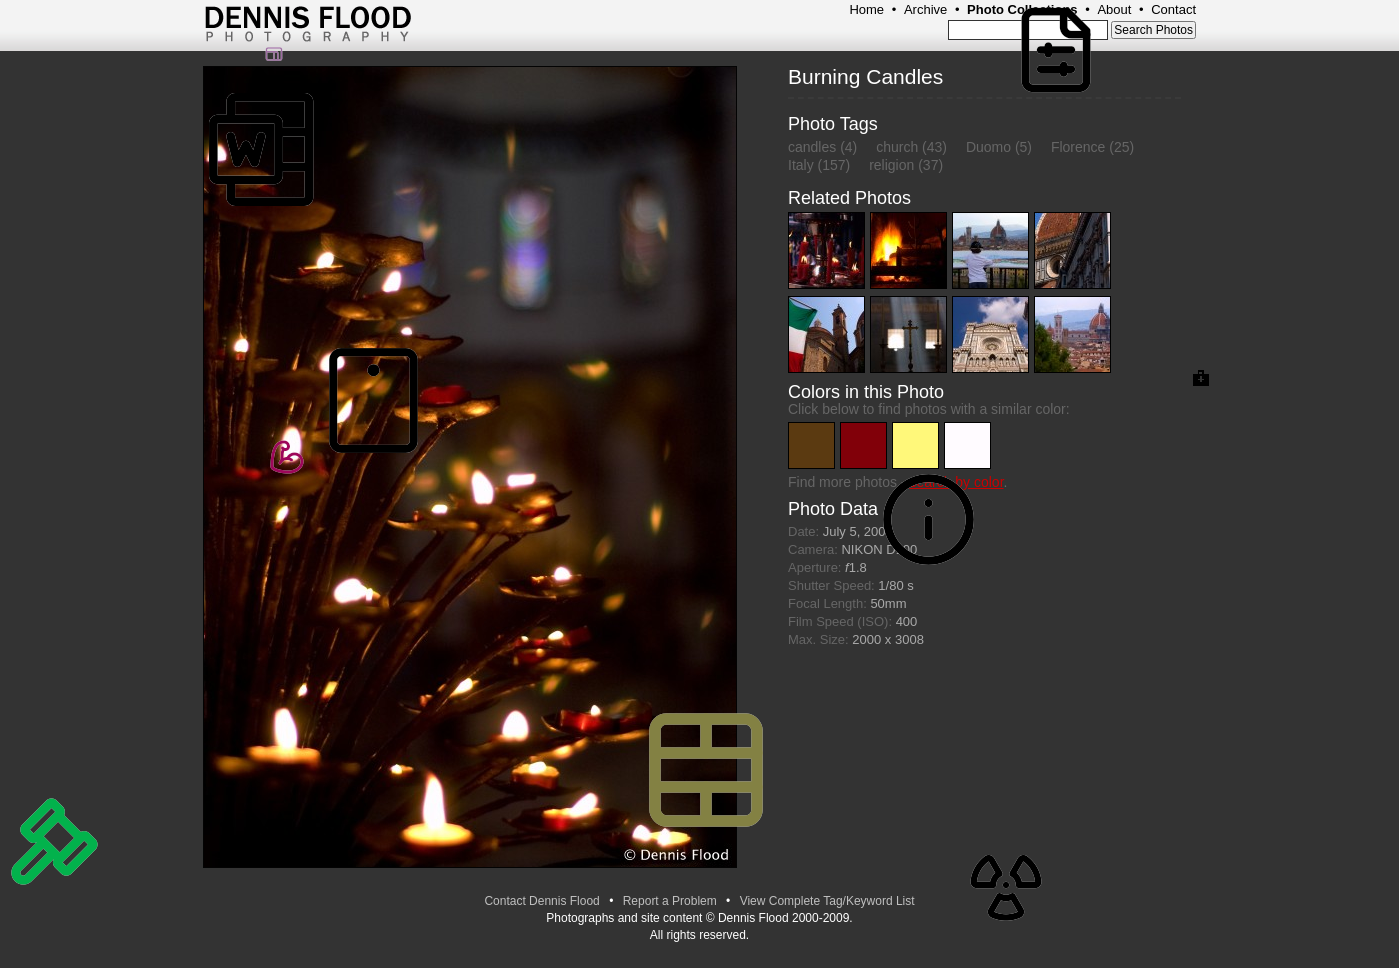 The width and height of the screenshot is (1399, 968). What do you see at coordinates (51, 844) in the screenshot?
I see `access legal or terms of service information` at bounding box center [51, 844].